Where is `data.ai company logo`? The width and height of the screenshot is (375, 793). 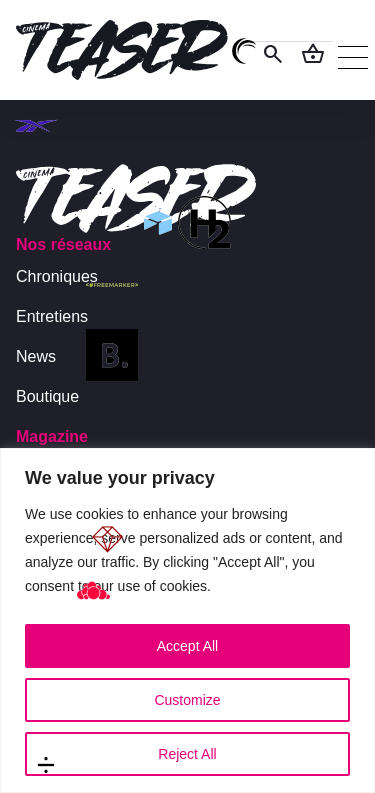 data.ai company logo is located at coordinates (107, 539).